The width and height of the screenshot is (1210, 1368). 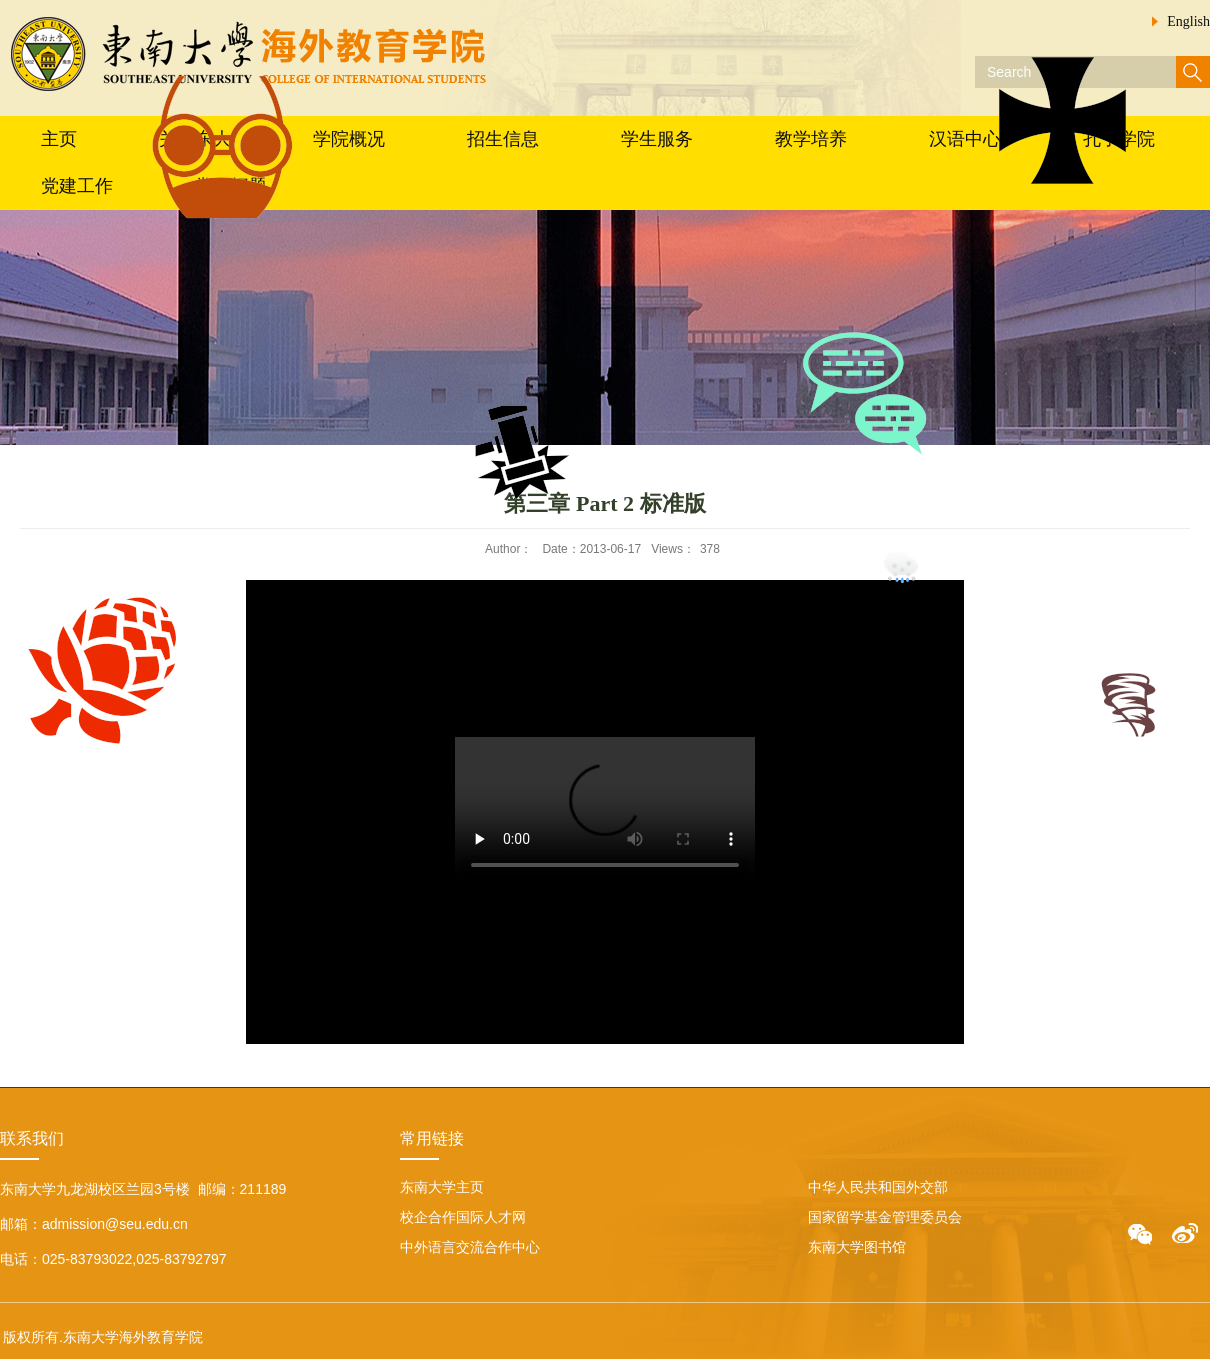 What do you see at coordinates (222, 147) in the screenshot?
I see `access medical or healthcare services` at bounding box center [222, 147].